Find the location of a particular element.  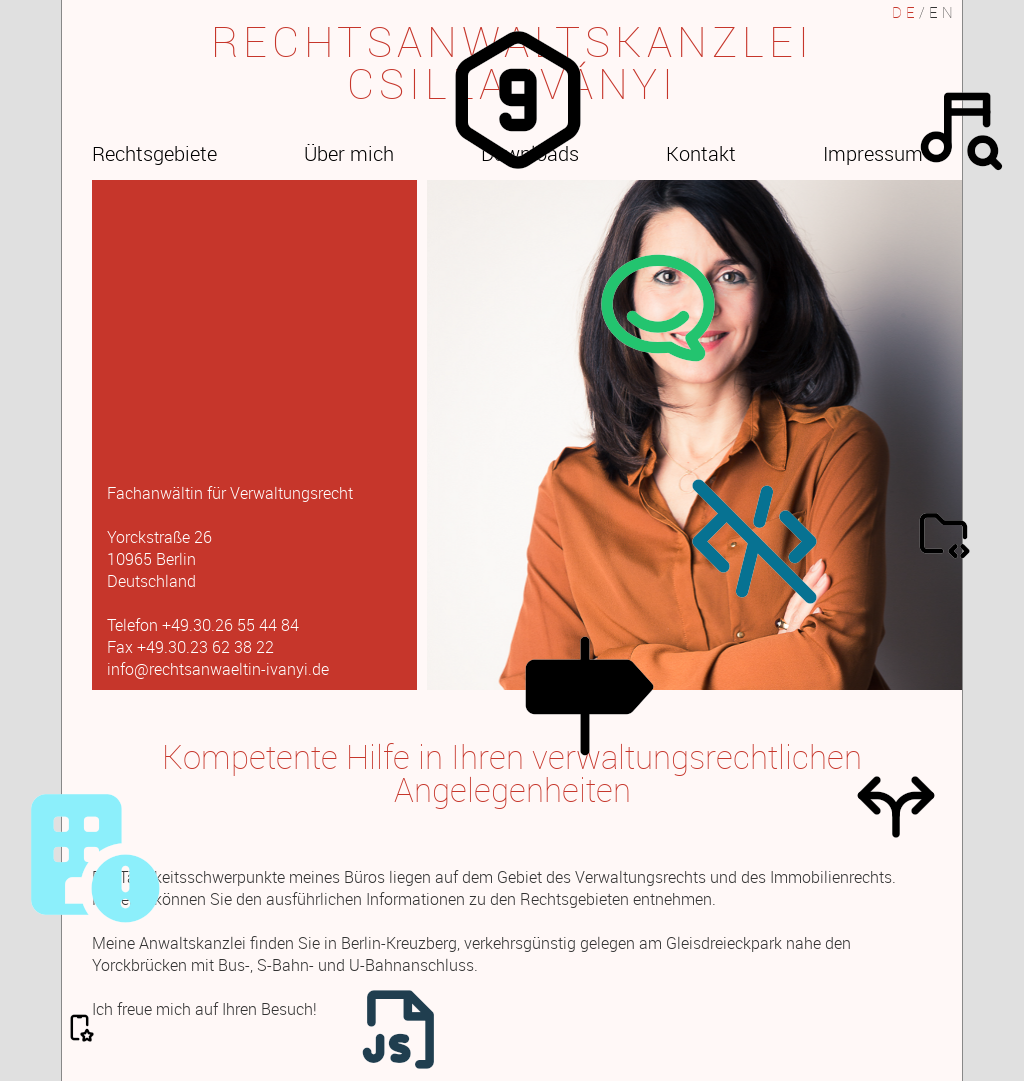

navigate to directions or wayfinding is located at coordinates (585, 696).